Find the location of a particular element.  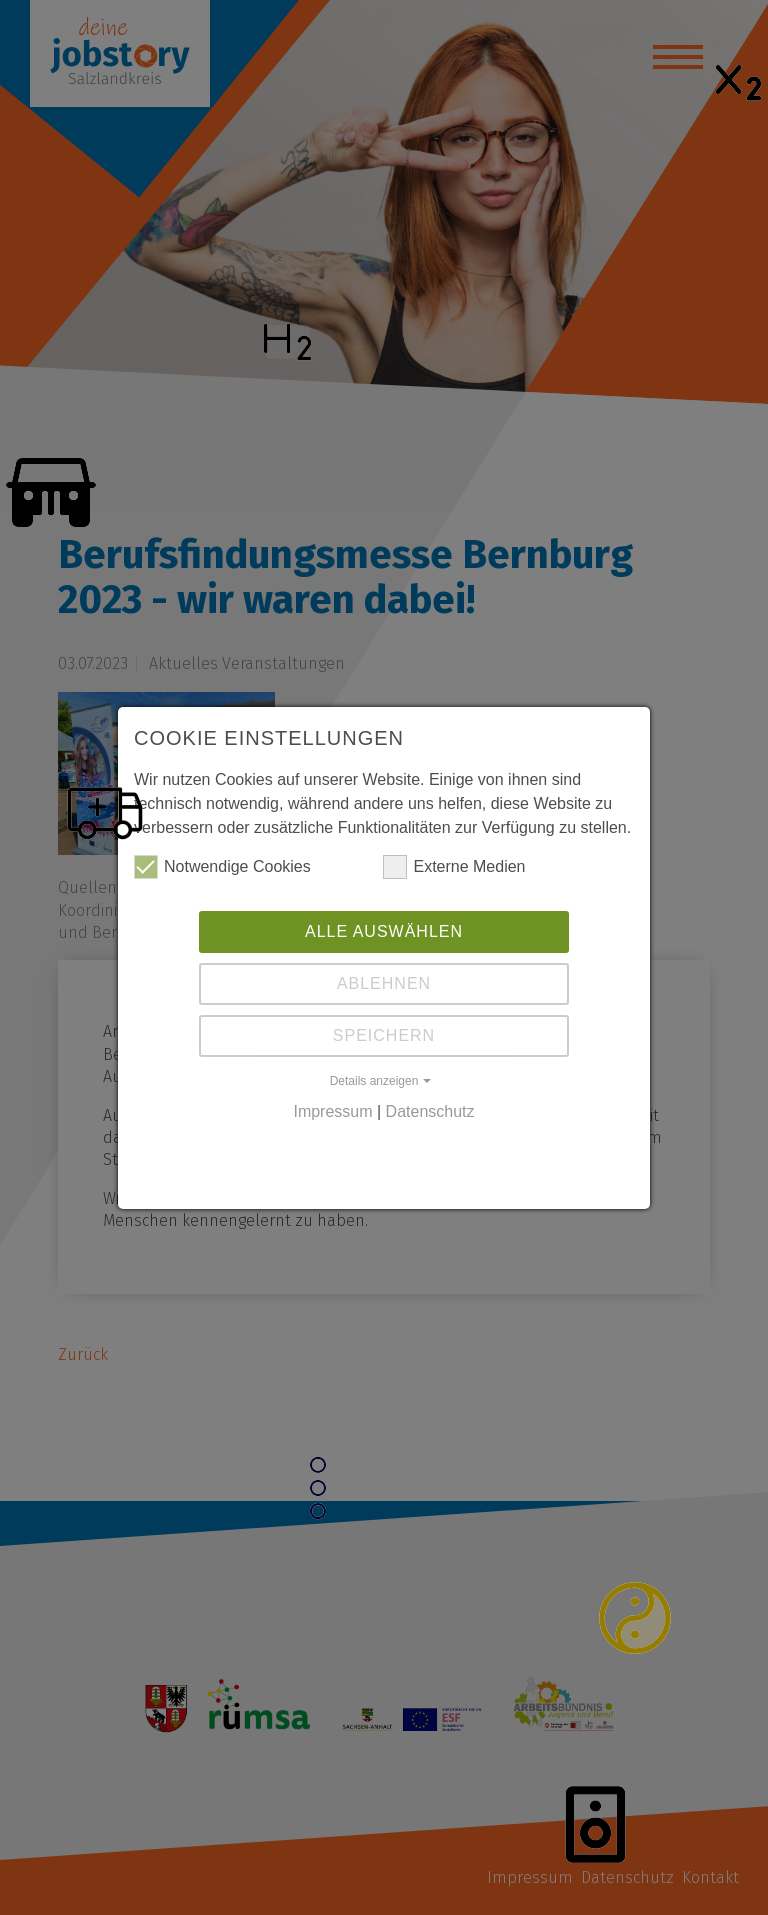

select off-road or adventure vehicle type is located at coordinates (51, 494).